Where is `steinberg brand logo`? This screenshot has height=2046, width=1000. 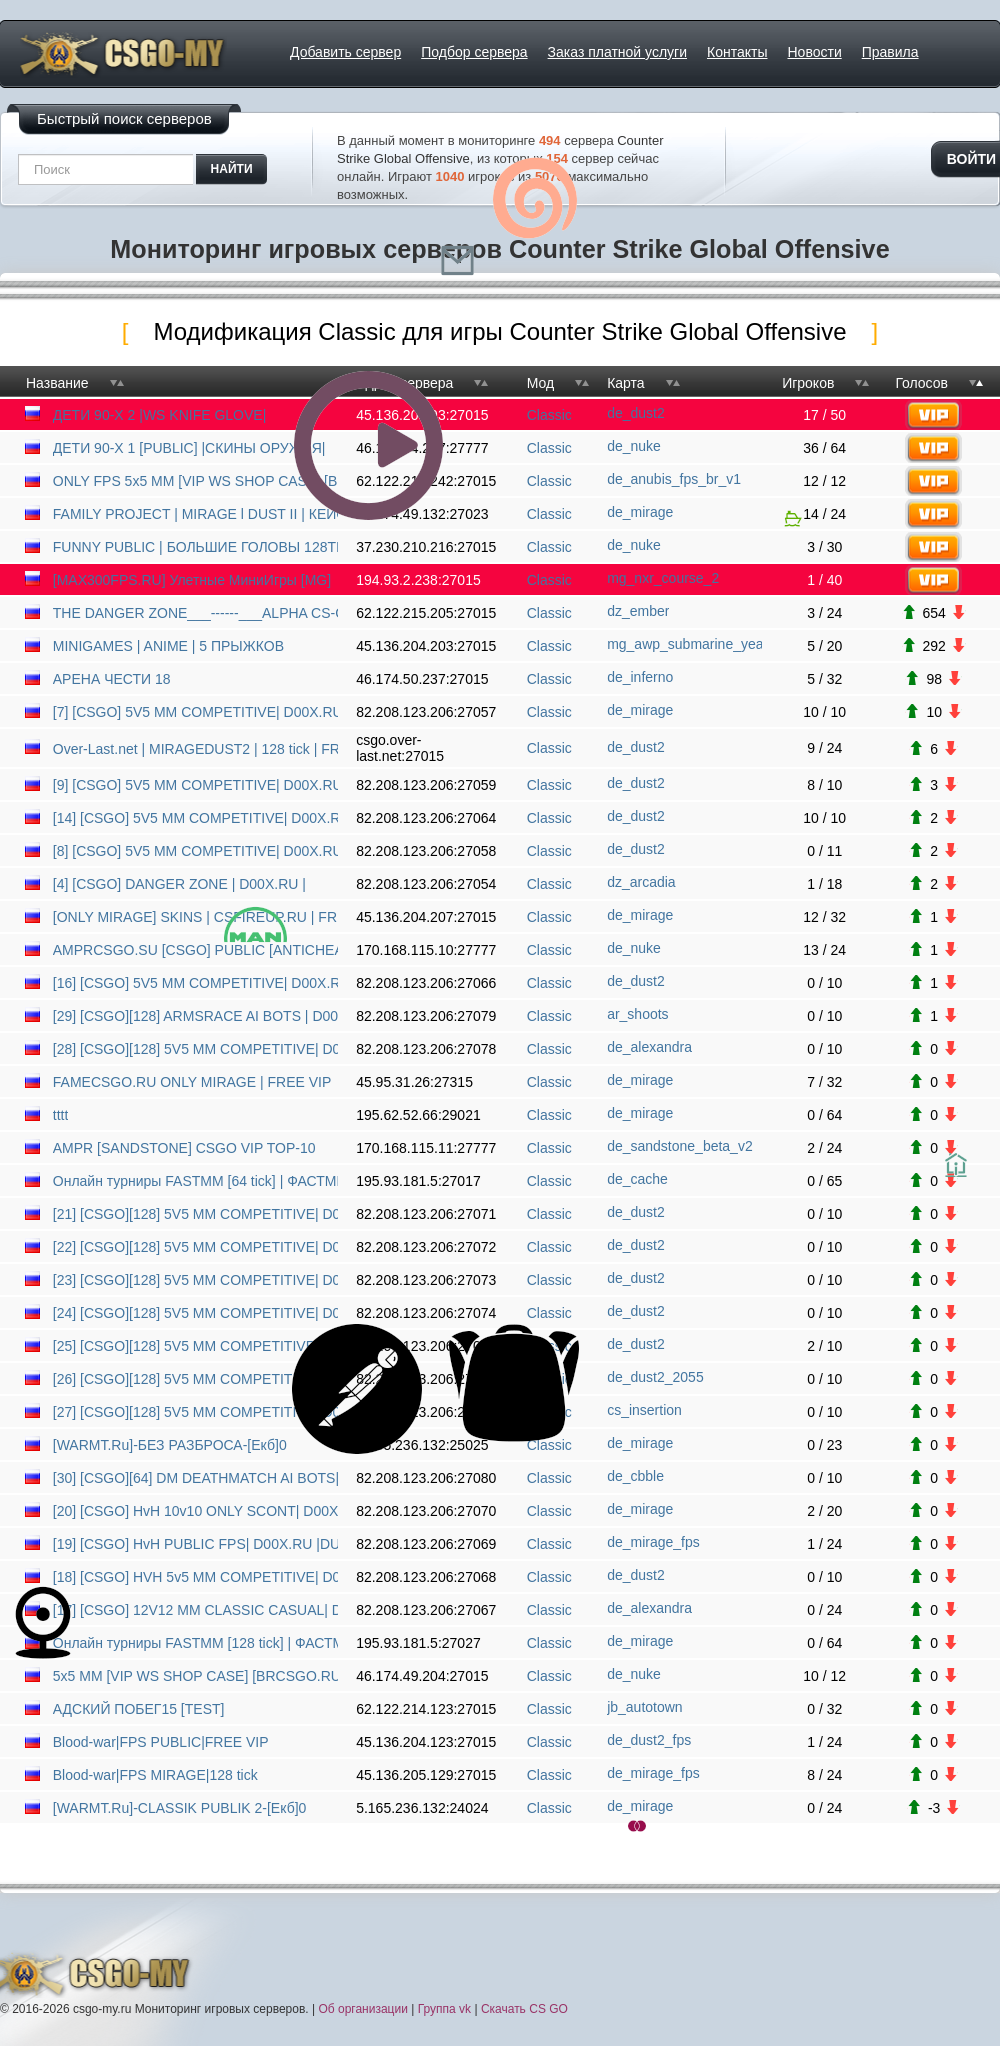 steinberg brand logo is located at coordinates (368, 445).